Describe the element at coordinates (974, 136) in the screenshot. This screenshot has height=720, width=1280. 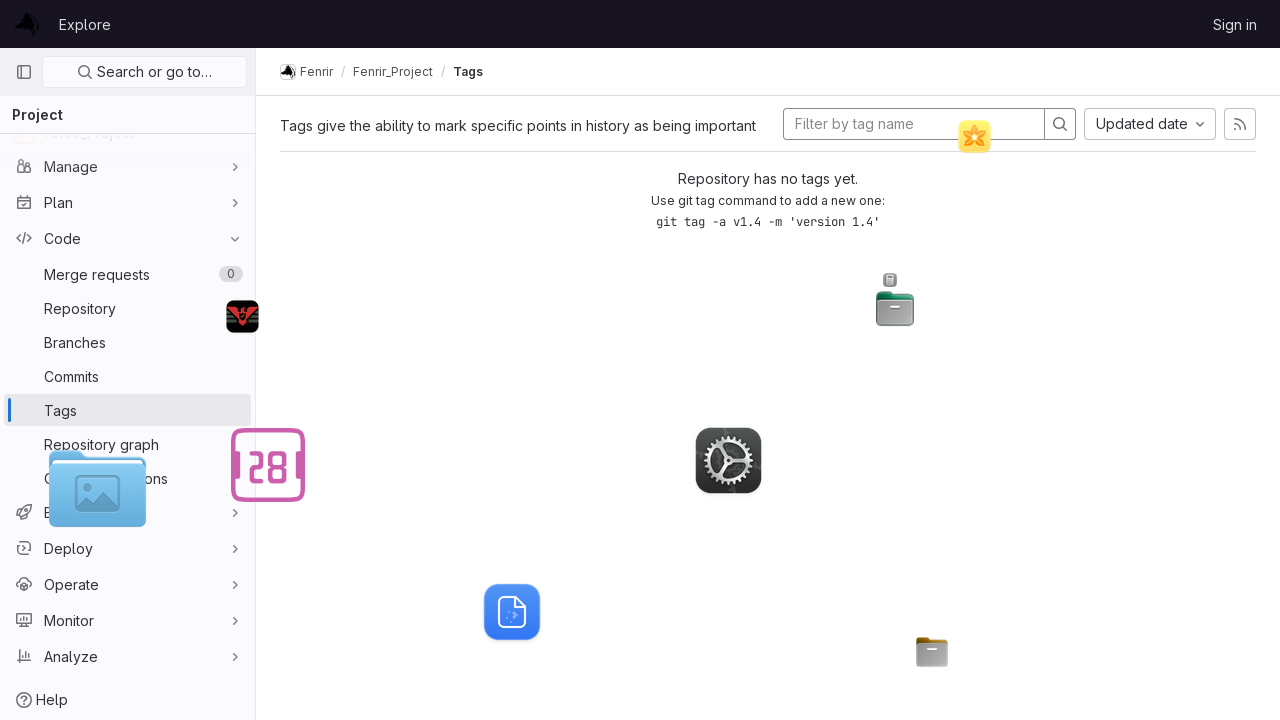
I see `open vanilla os application` at that location.